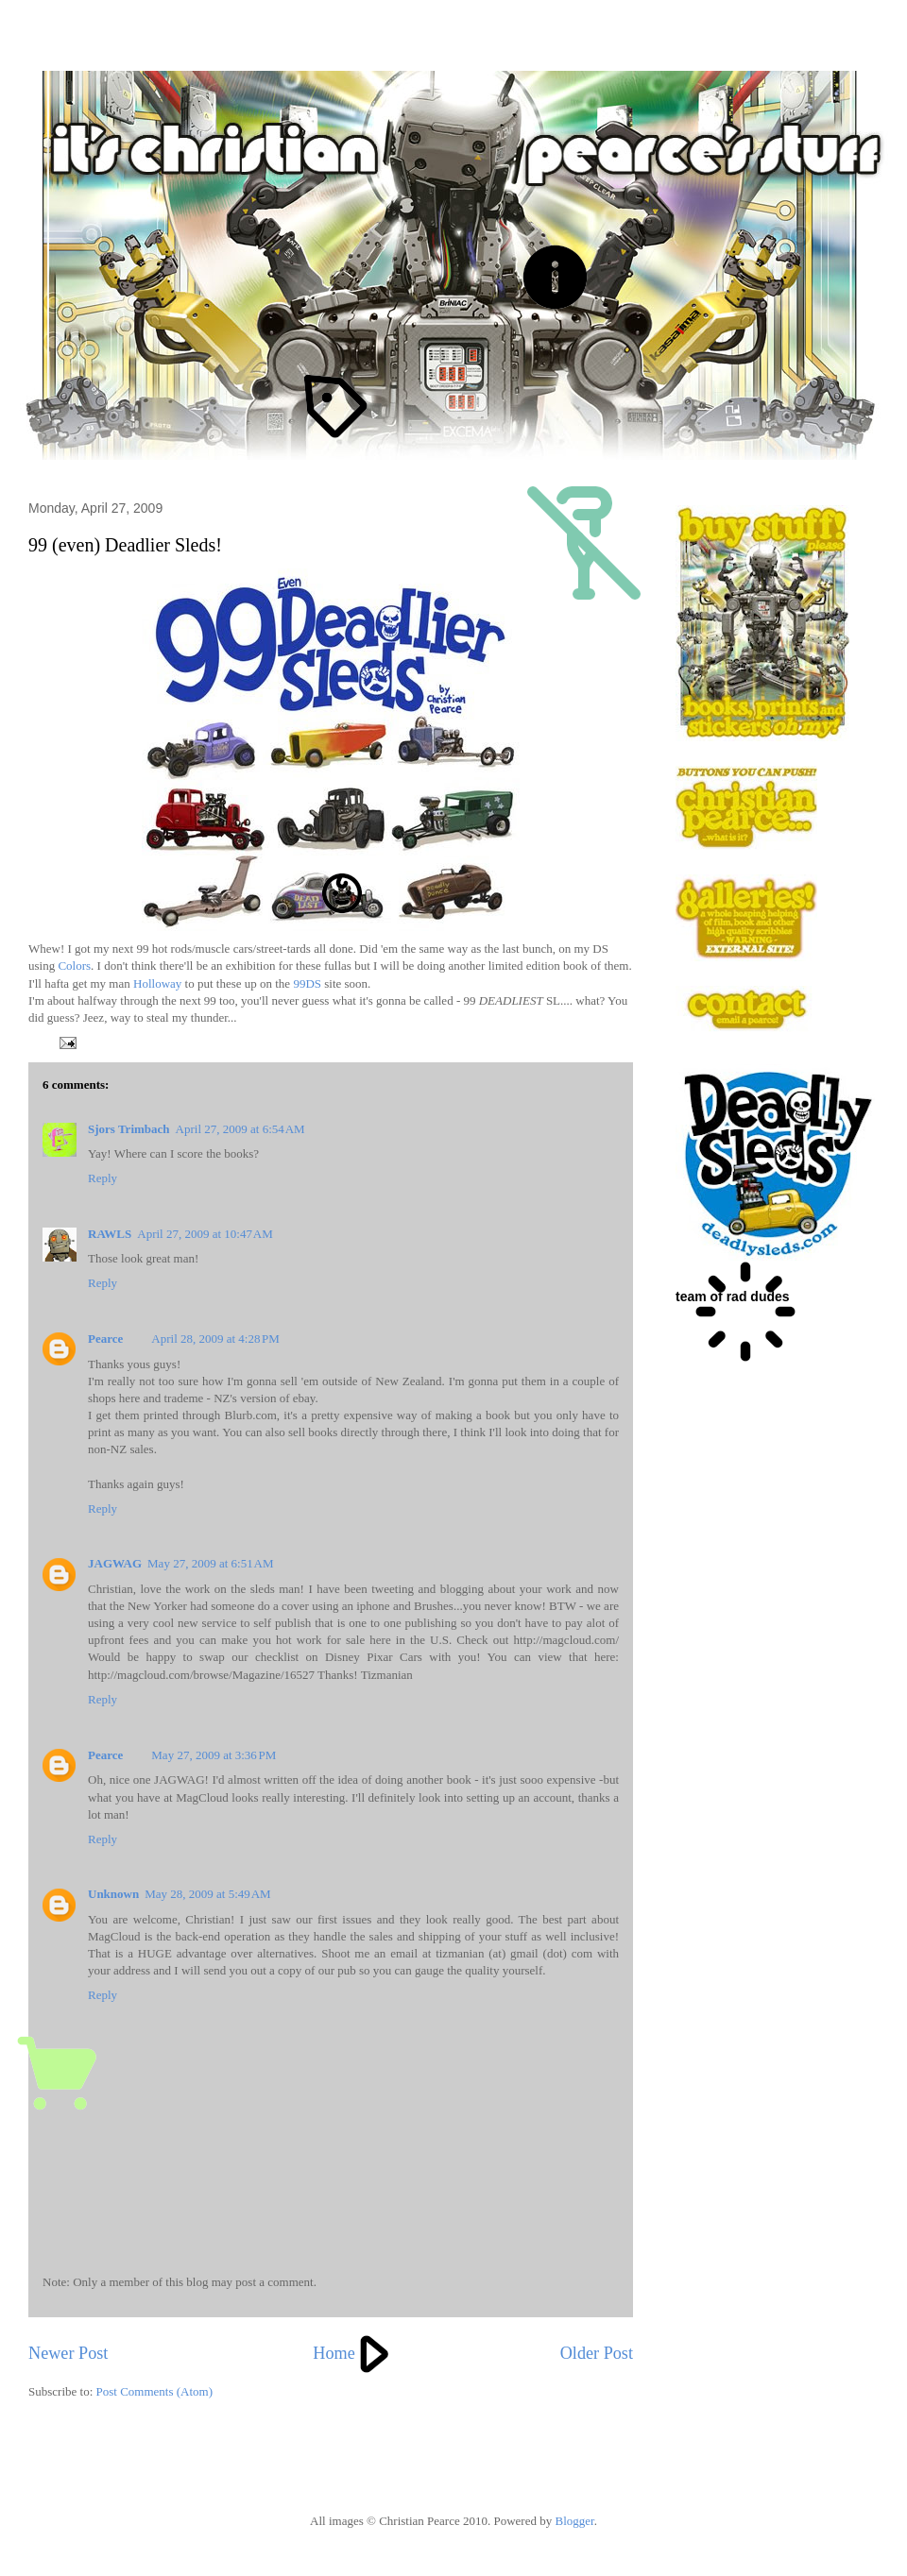 The width and height of the screenshot is (907, 2576). Describe the element at coordinates (745, 1312) in the screenshot. I see `loading content in progress` at that location.